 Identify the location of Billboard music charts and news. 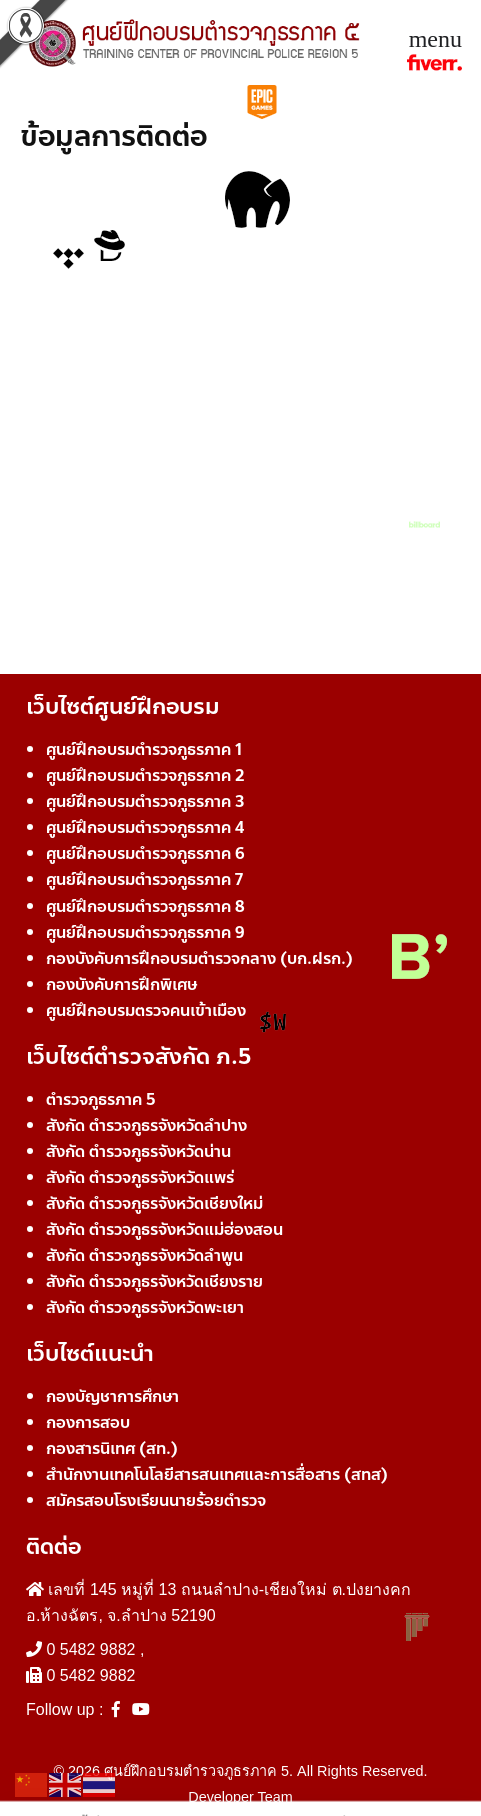
(424, 524).